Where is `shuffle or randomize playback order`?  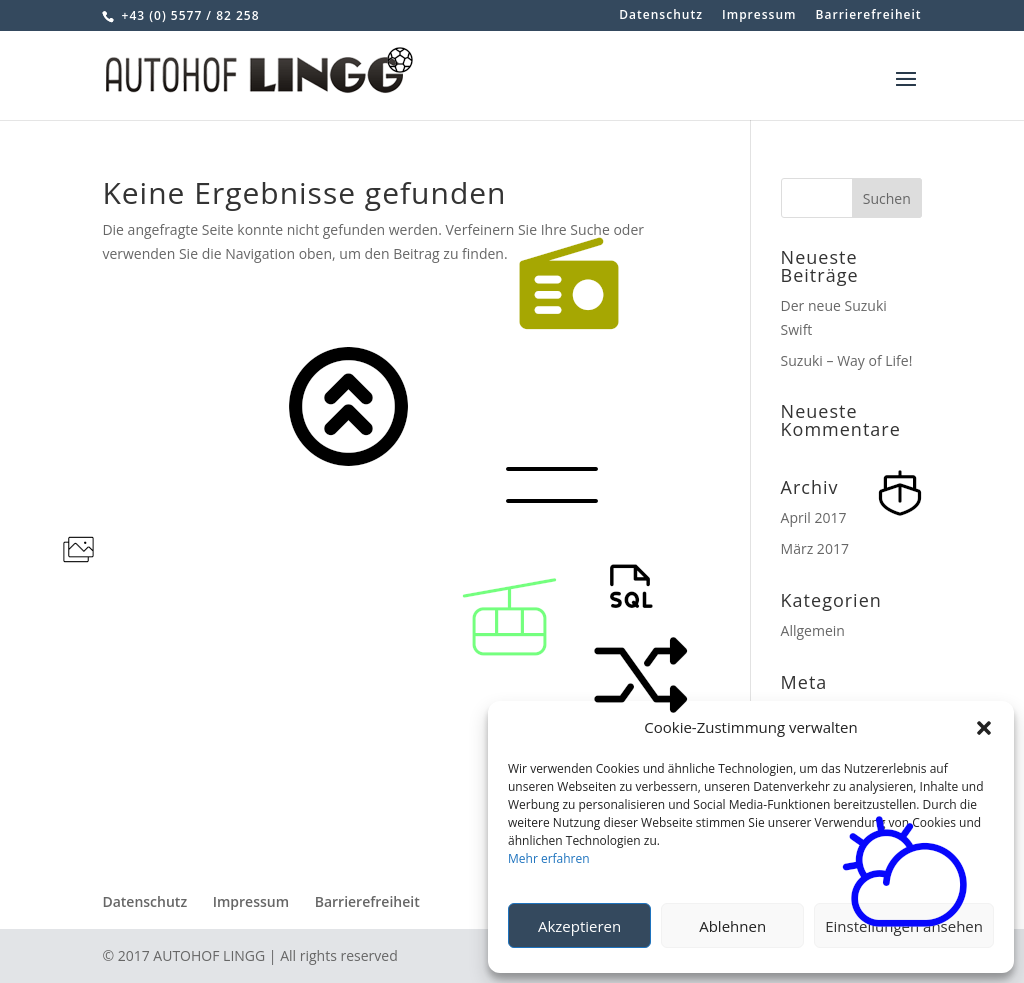
shuffle or randomize playback order is located at coordinates (639, 675).